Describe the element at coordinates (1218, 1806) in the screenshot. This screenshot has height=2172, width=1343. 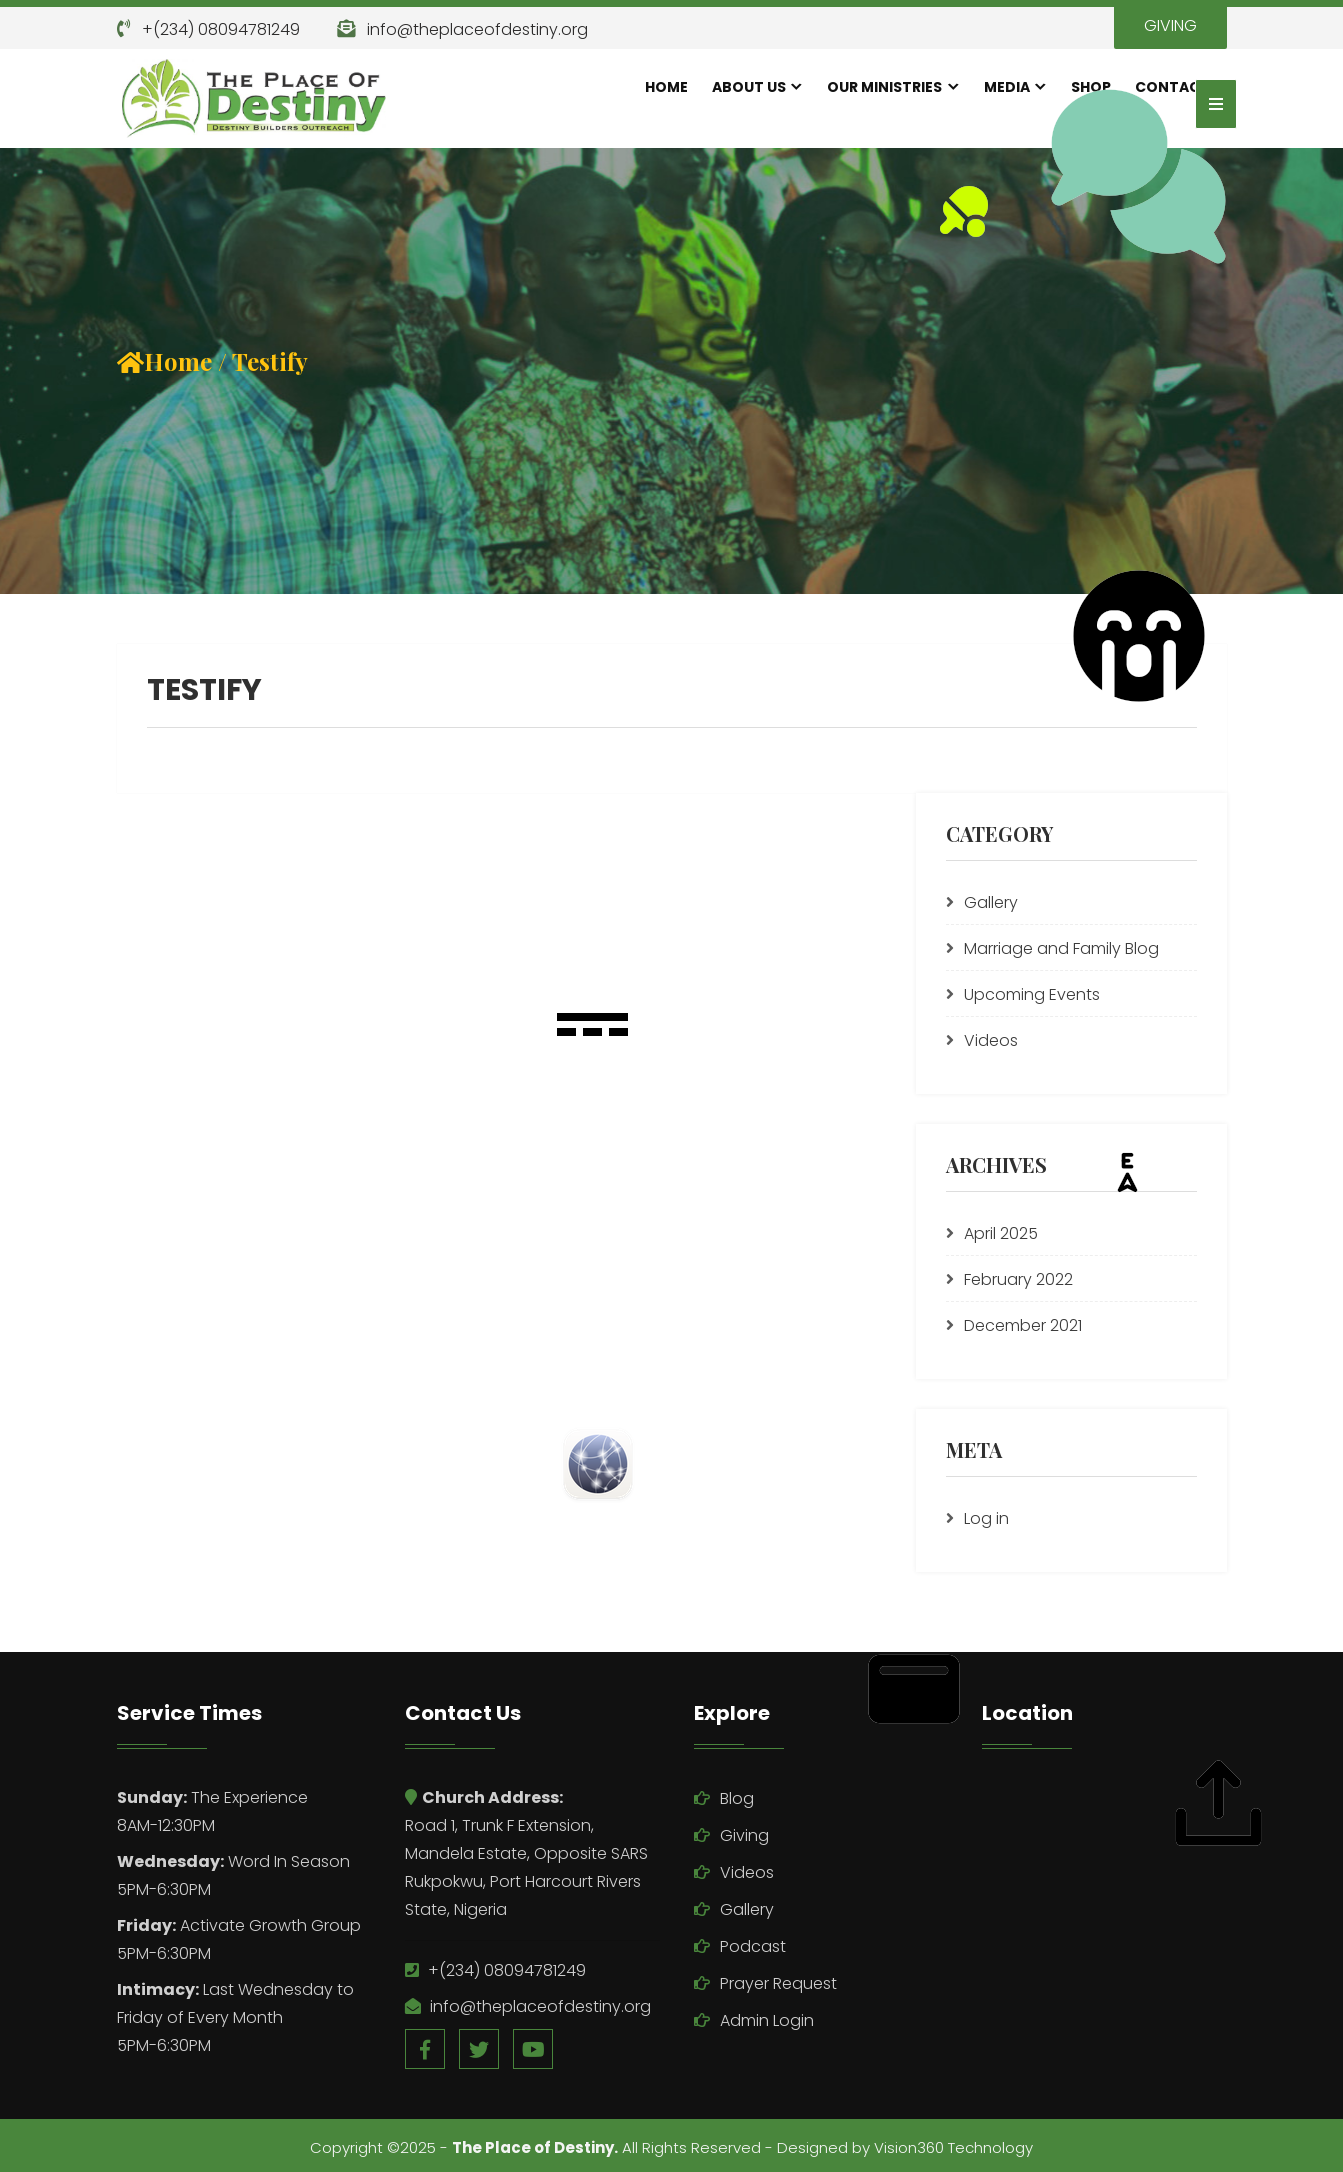
I see `upload a file or document` at that location.